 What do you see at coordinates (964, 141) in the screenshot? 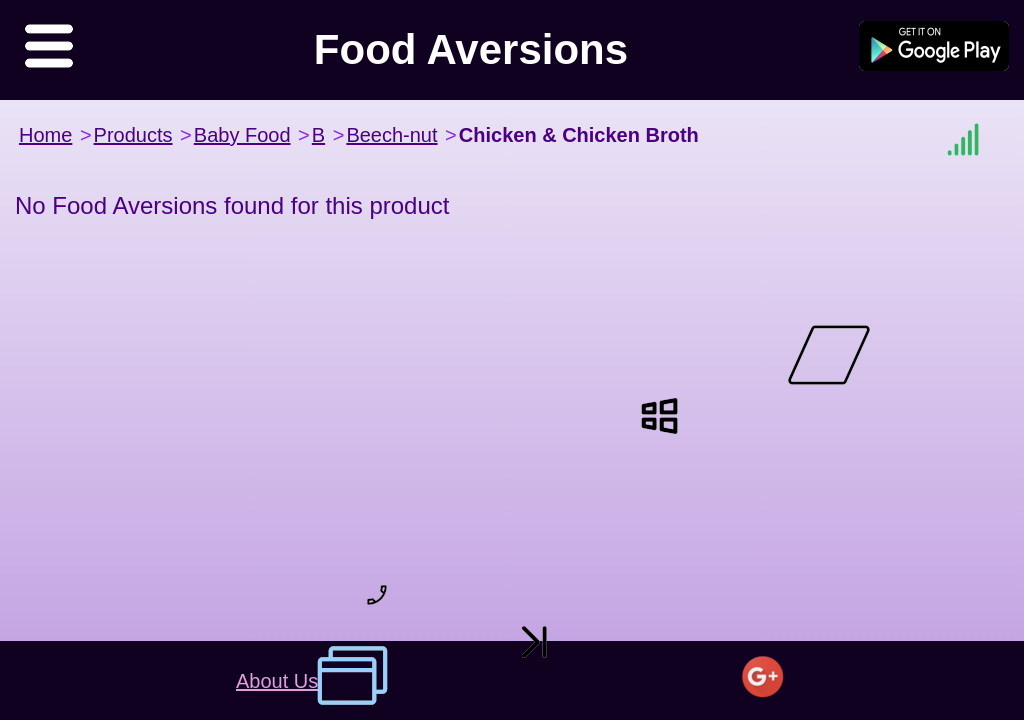
I see `indicates full cellular signal strength` at bounding box center [964, 141].